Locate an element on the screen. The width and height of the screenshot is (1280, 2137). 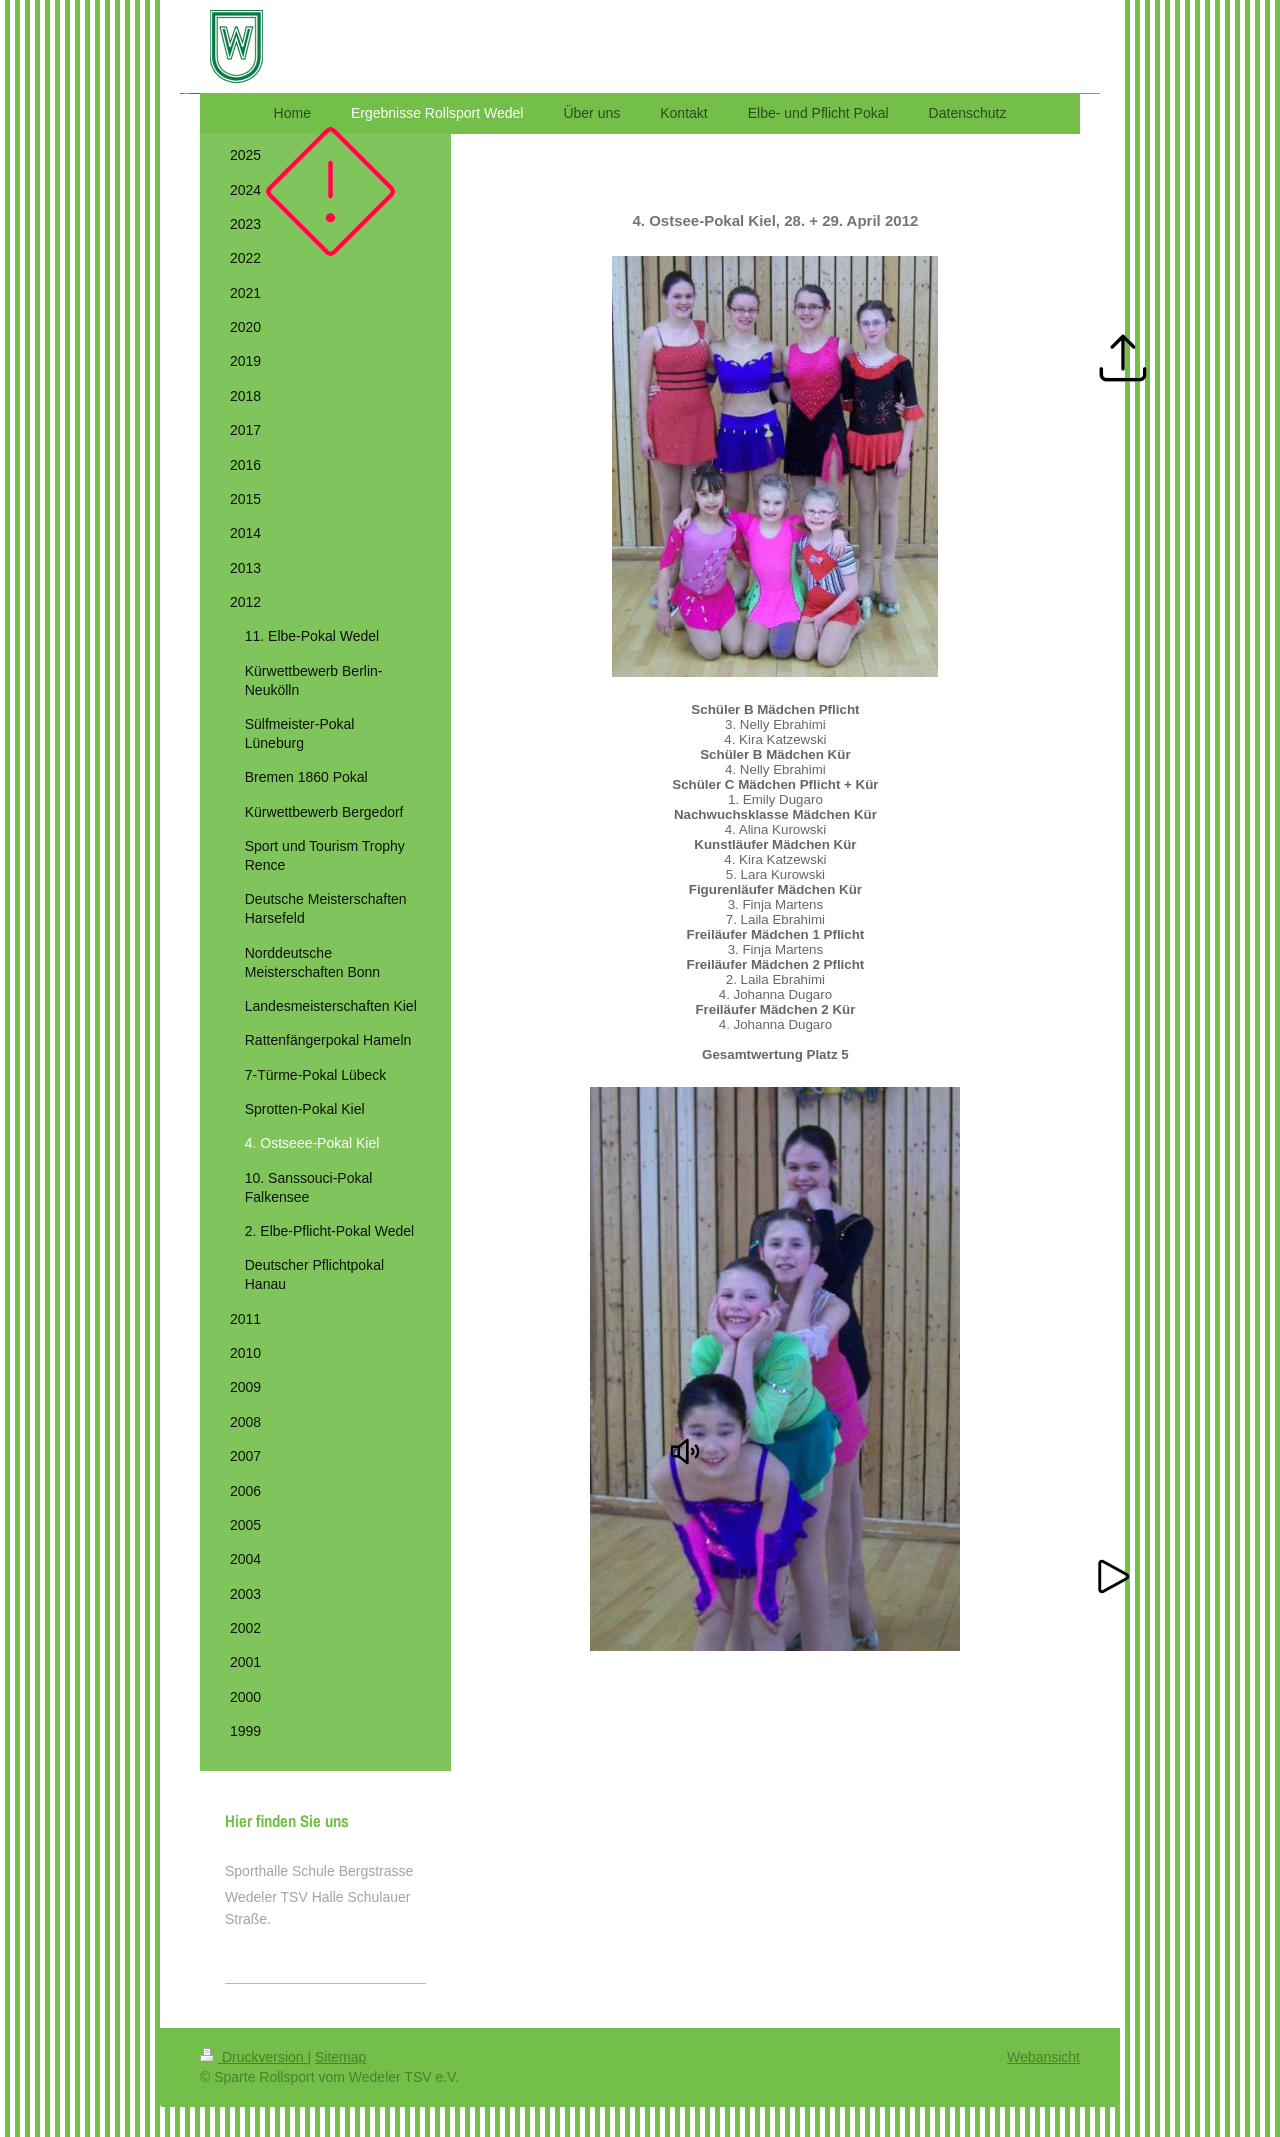
upload a file or document is located at coordinates (1123, 358).